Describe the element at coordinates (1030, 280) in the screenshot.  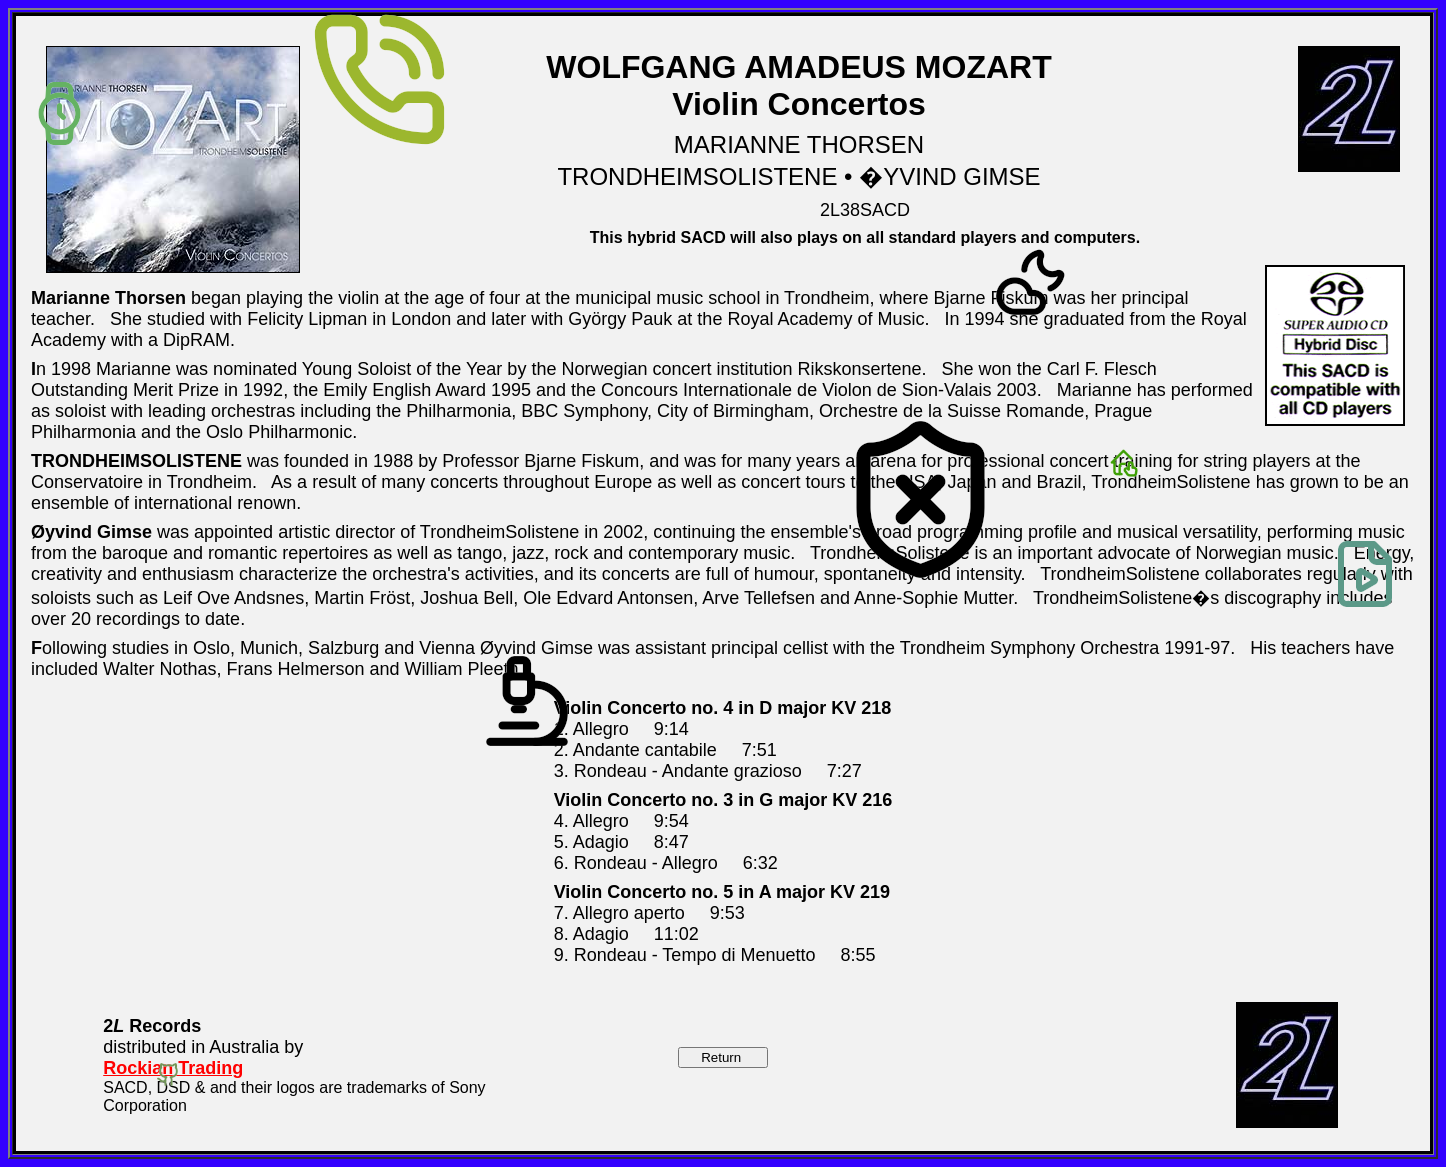
I see `indicates nighttime or evening weather conditions` at that location.